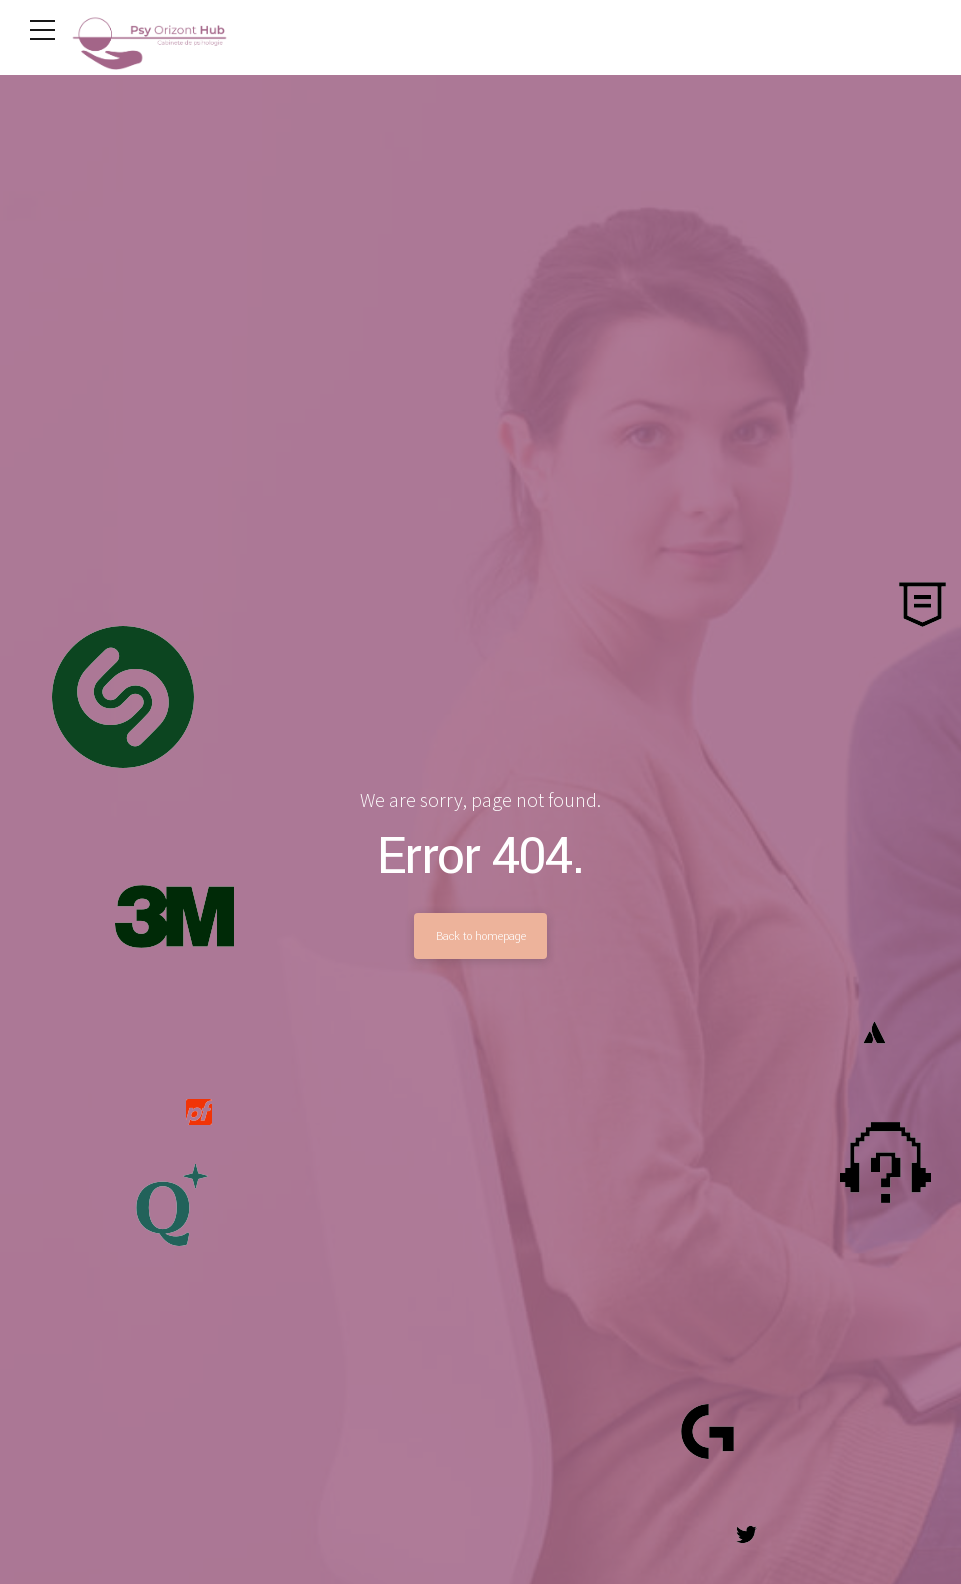 This screenshot has height=1584, width=961. Describe the element at coordinates (174, 916) in the screenshot. I see `3M company logo` at that location.